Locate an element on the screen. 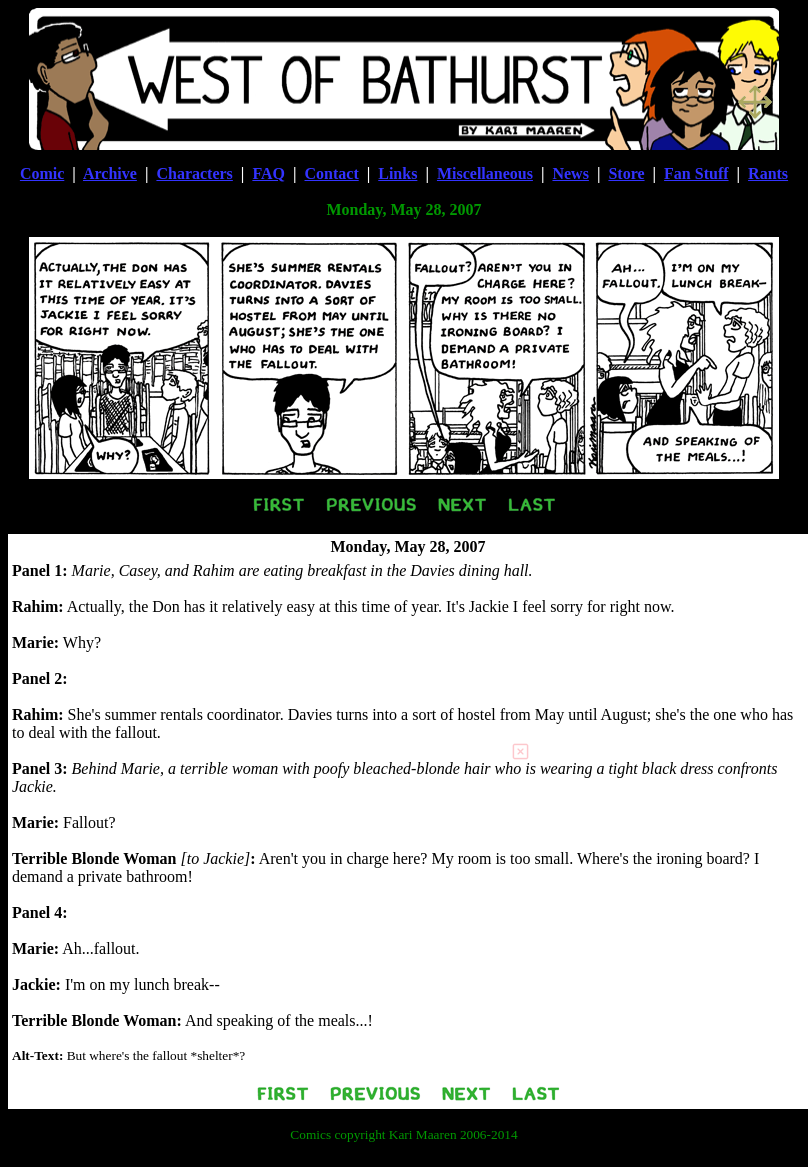 This screenshot has height=1167, width=808. move or reposition an element is located at coordinates (755, 102).